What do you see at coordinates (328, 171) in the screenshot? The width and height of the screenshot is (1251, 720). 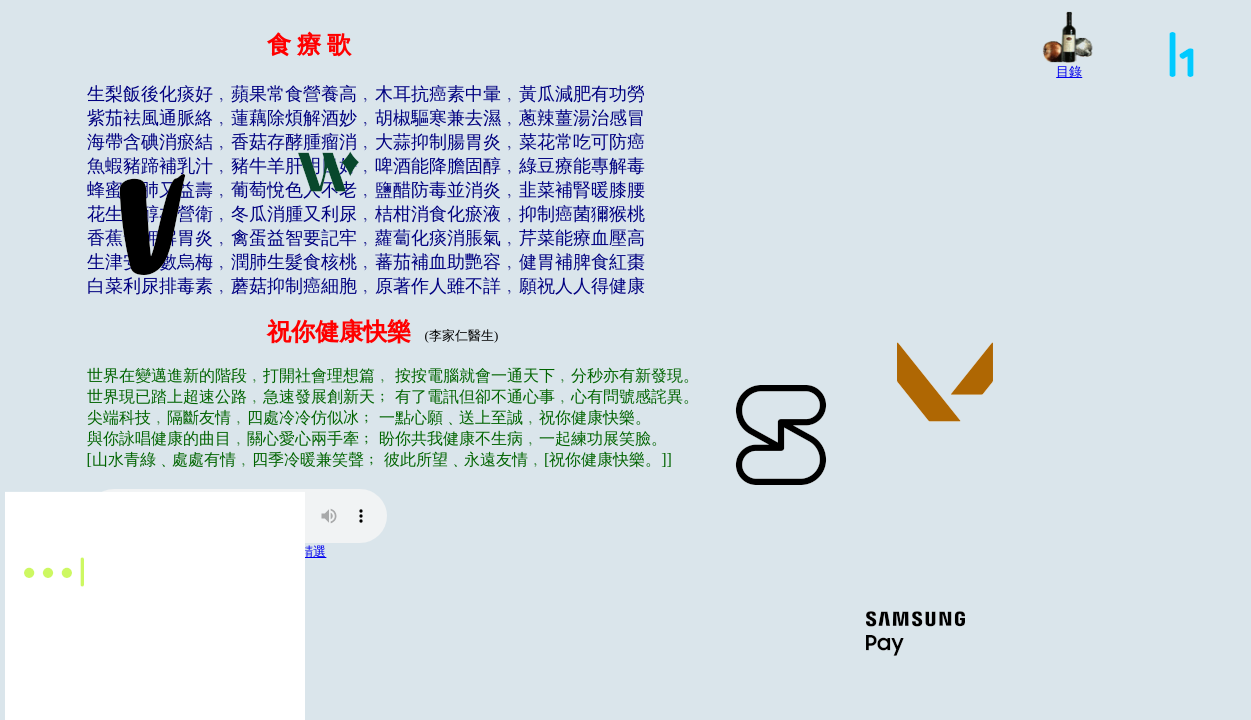 I see `open the Wish shopping app` at bounding box center [328, 171].